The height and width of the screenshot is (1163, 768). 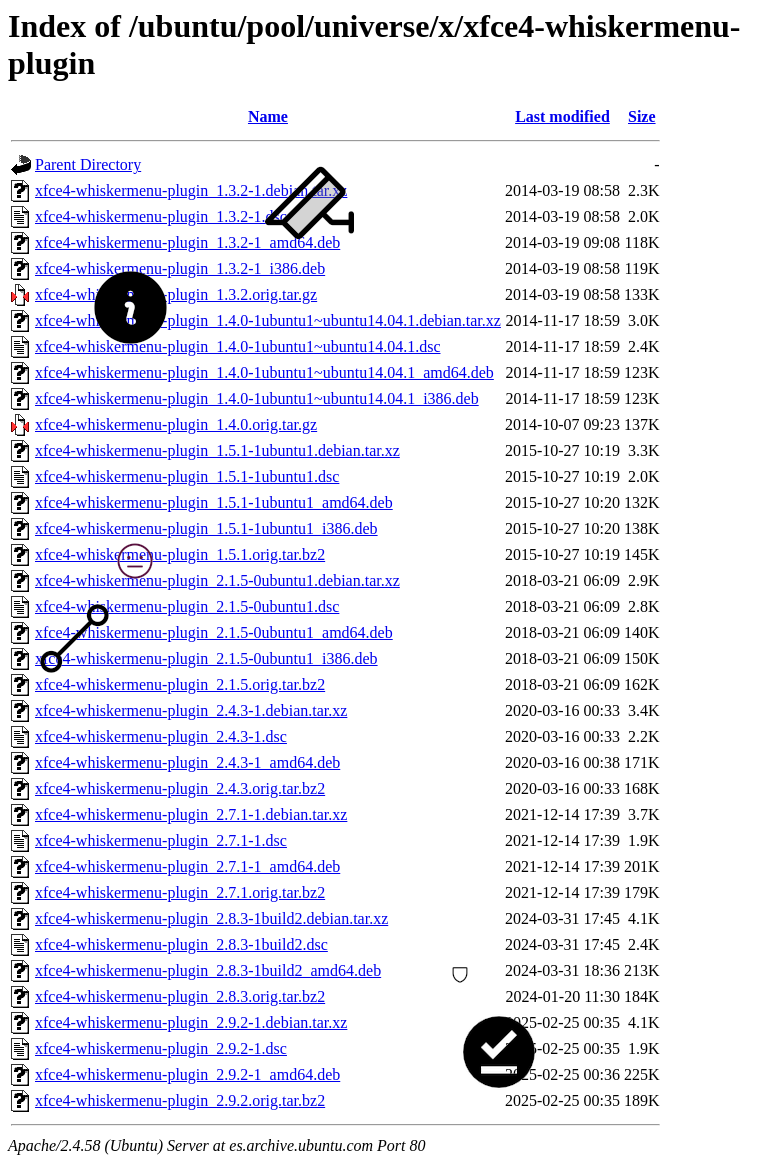 I want to click on draw a line between two points, so click(x=74, y=638).